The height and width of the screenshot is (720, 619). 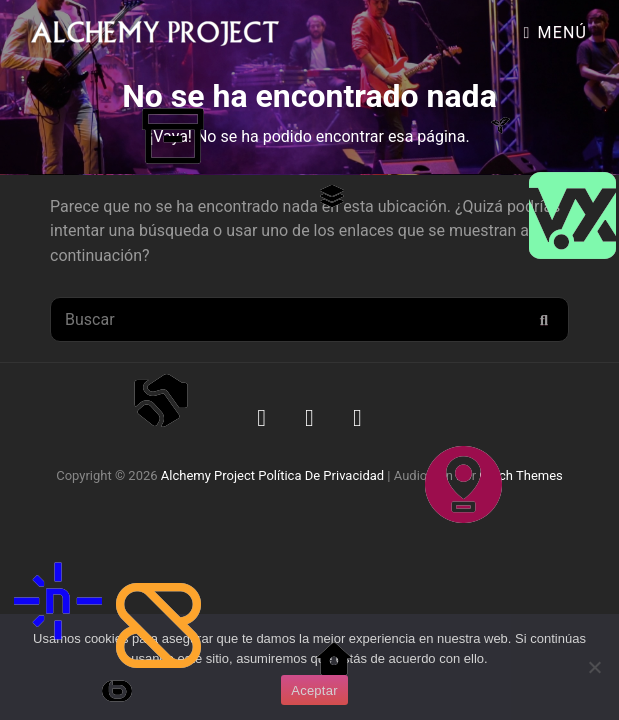 What do you see at coordinates (463, 484) in the screenshot?
I see `maplibre mapping library logo` at bounding box center [463, 484].